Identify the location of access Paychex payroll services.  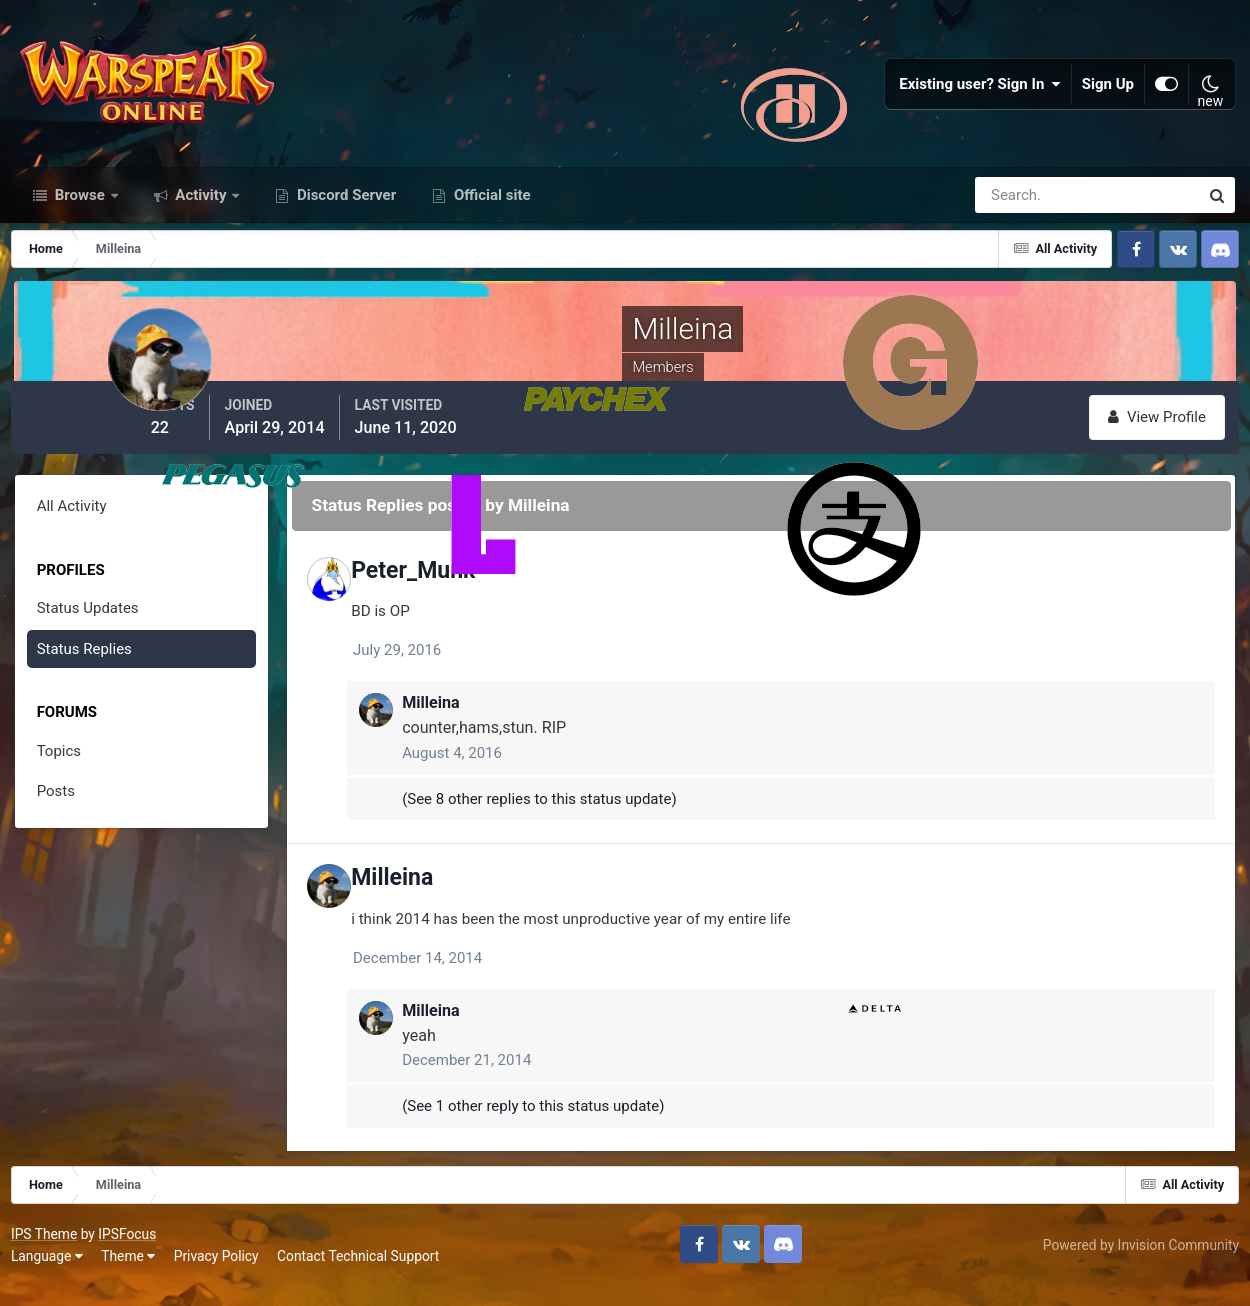
(597, 399).